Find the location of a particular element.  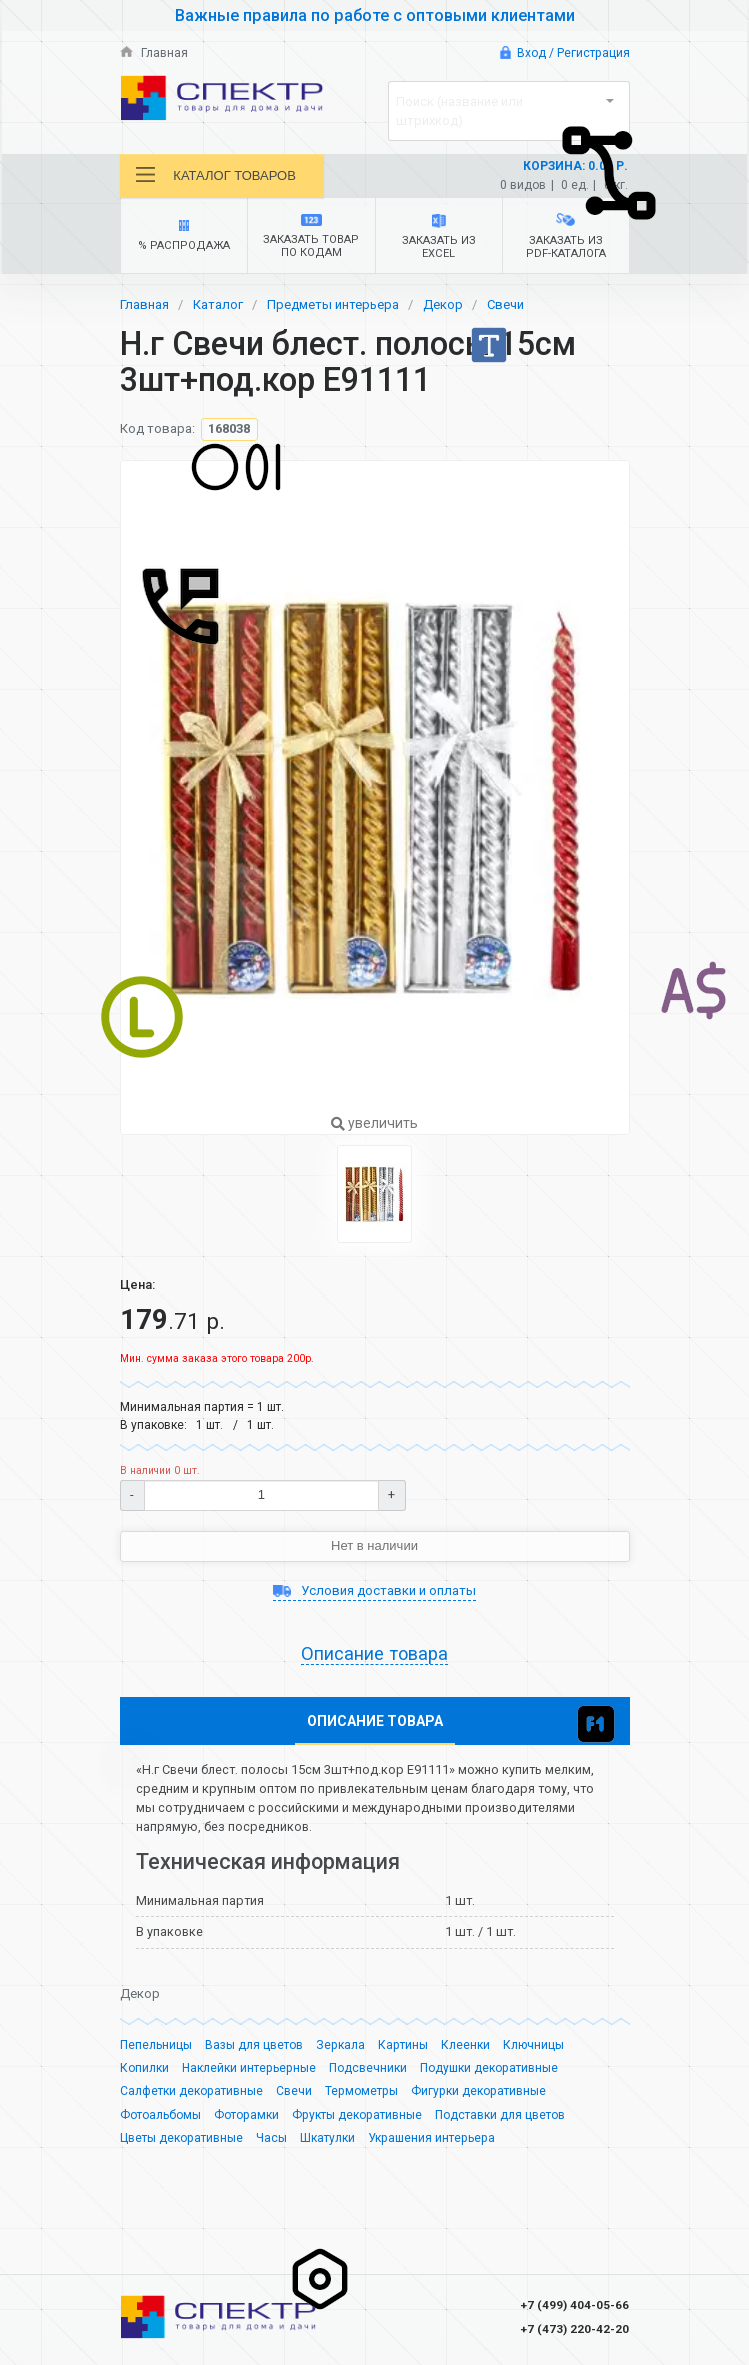

access settings or preferences is located at coordinates (320, 2279).